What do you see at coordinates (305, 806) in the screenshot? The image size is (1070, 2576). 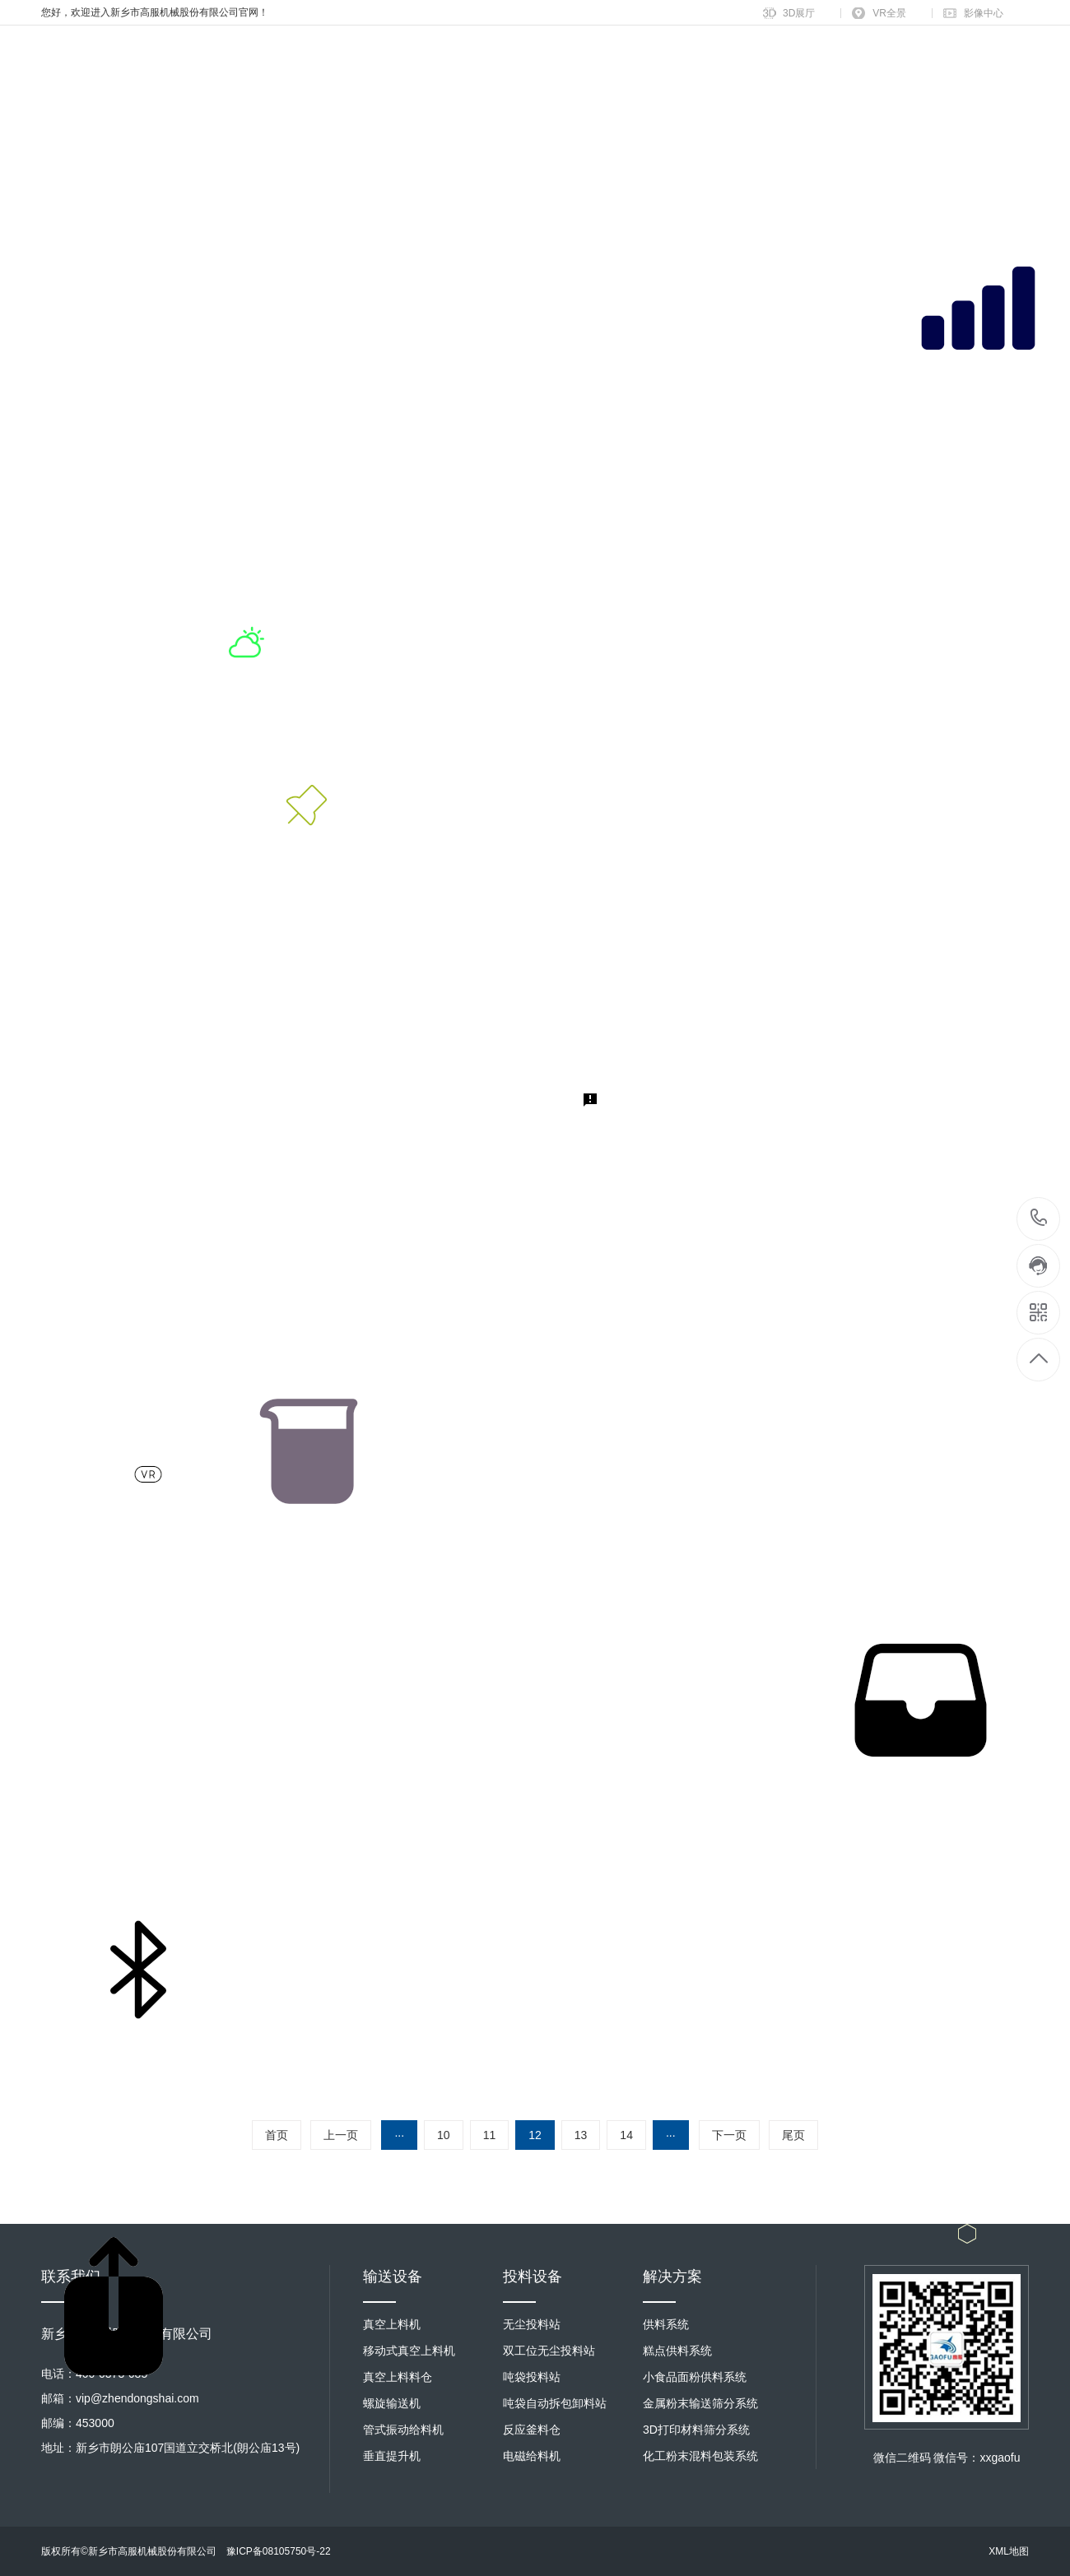 I see `pin an item to keep it visible` at bounding box center [305, 806].